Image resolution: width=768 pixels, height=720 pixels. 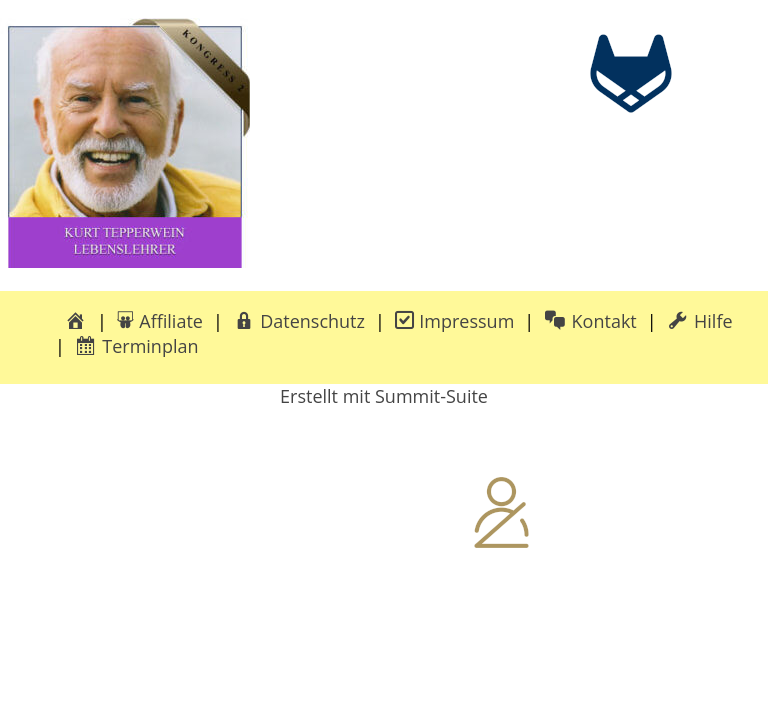 What do you see at coordinates (501, 512) in the screenshot?
I see `fasten seatbelt reminder indicator` at bounding box center [501, 512].